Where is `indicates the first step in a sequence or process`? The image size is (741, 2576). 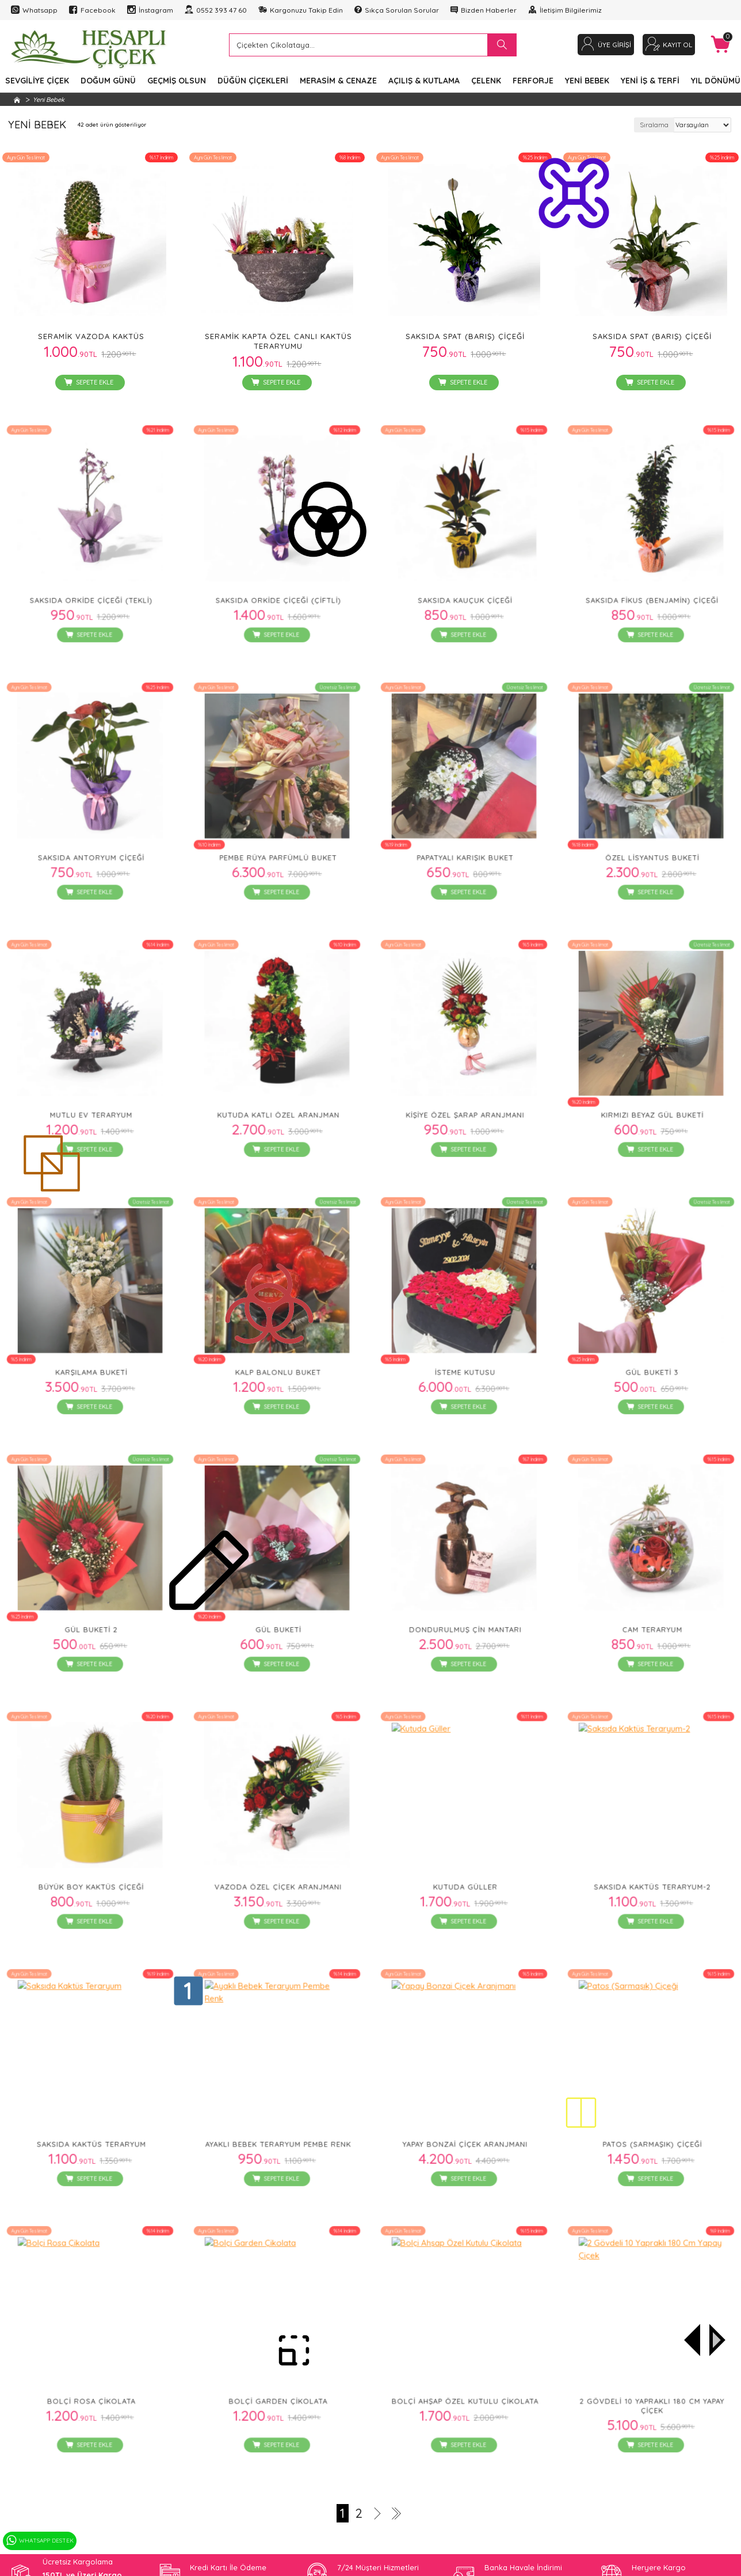 indicates the first step in a sequence or process is located at coordinates (188, 1991).